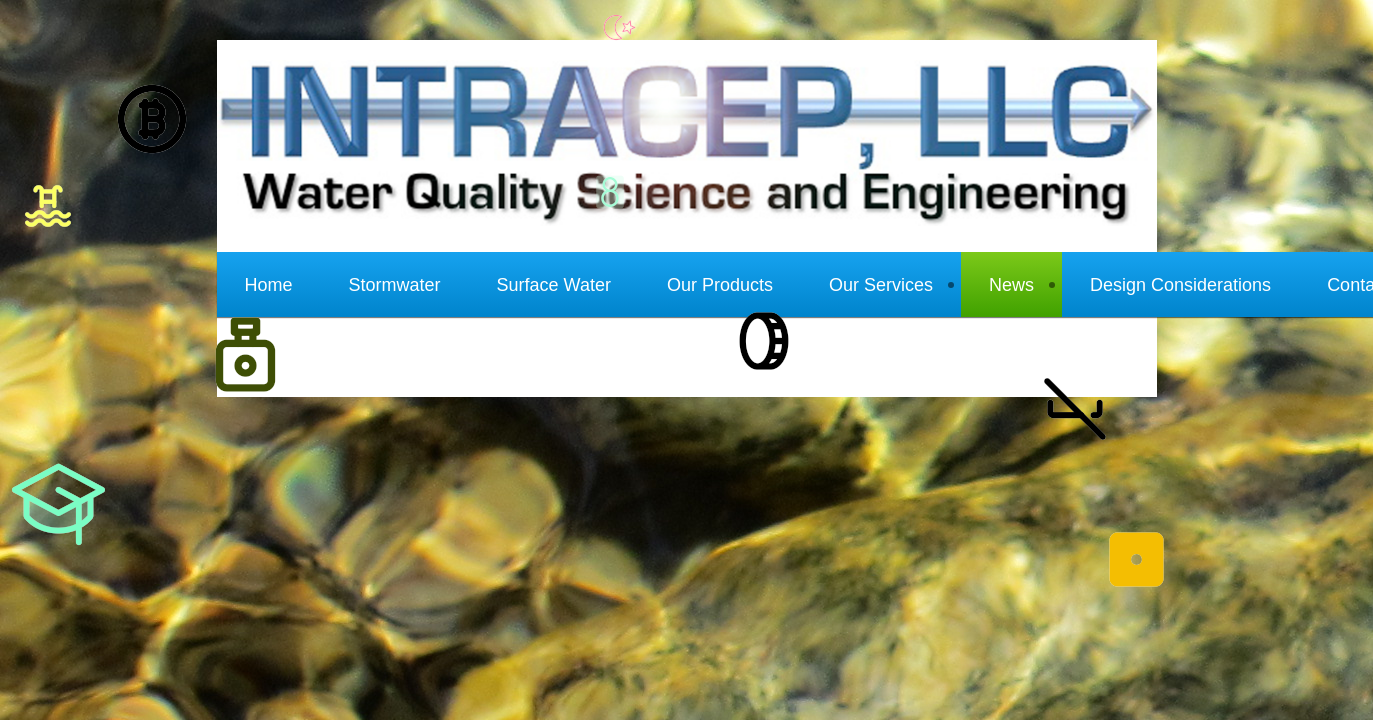 The height and width of the screenshot is (720, 1373). I want to click on indicates a single selection or active state, so click(1136, 559).